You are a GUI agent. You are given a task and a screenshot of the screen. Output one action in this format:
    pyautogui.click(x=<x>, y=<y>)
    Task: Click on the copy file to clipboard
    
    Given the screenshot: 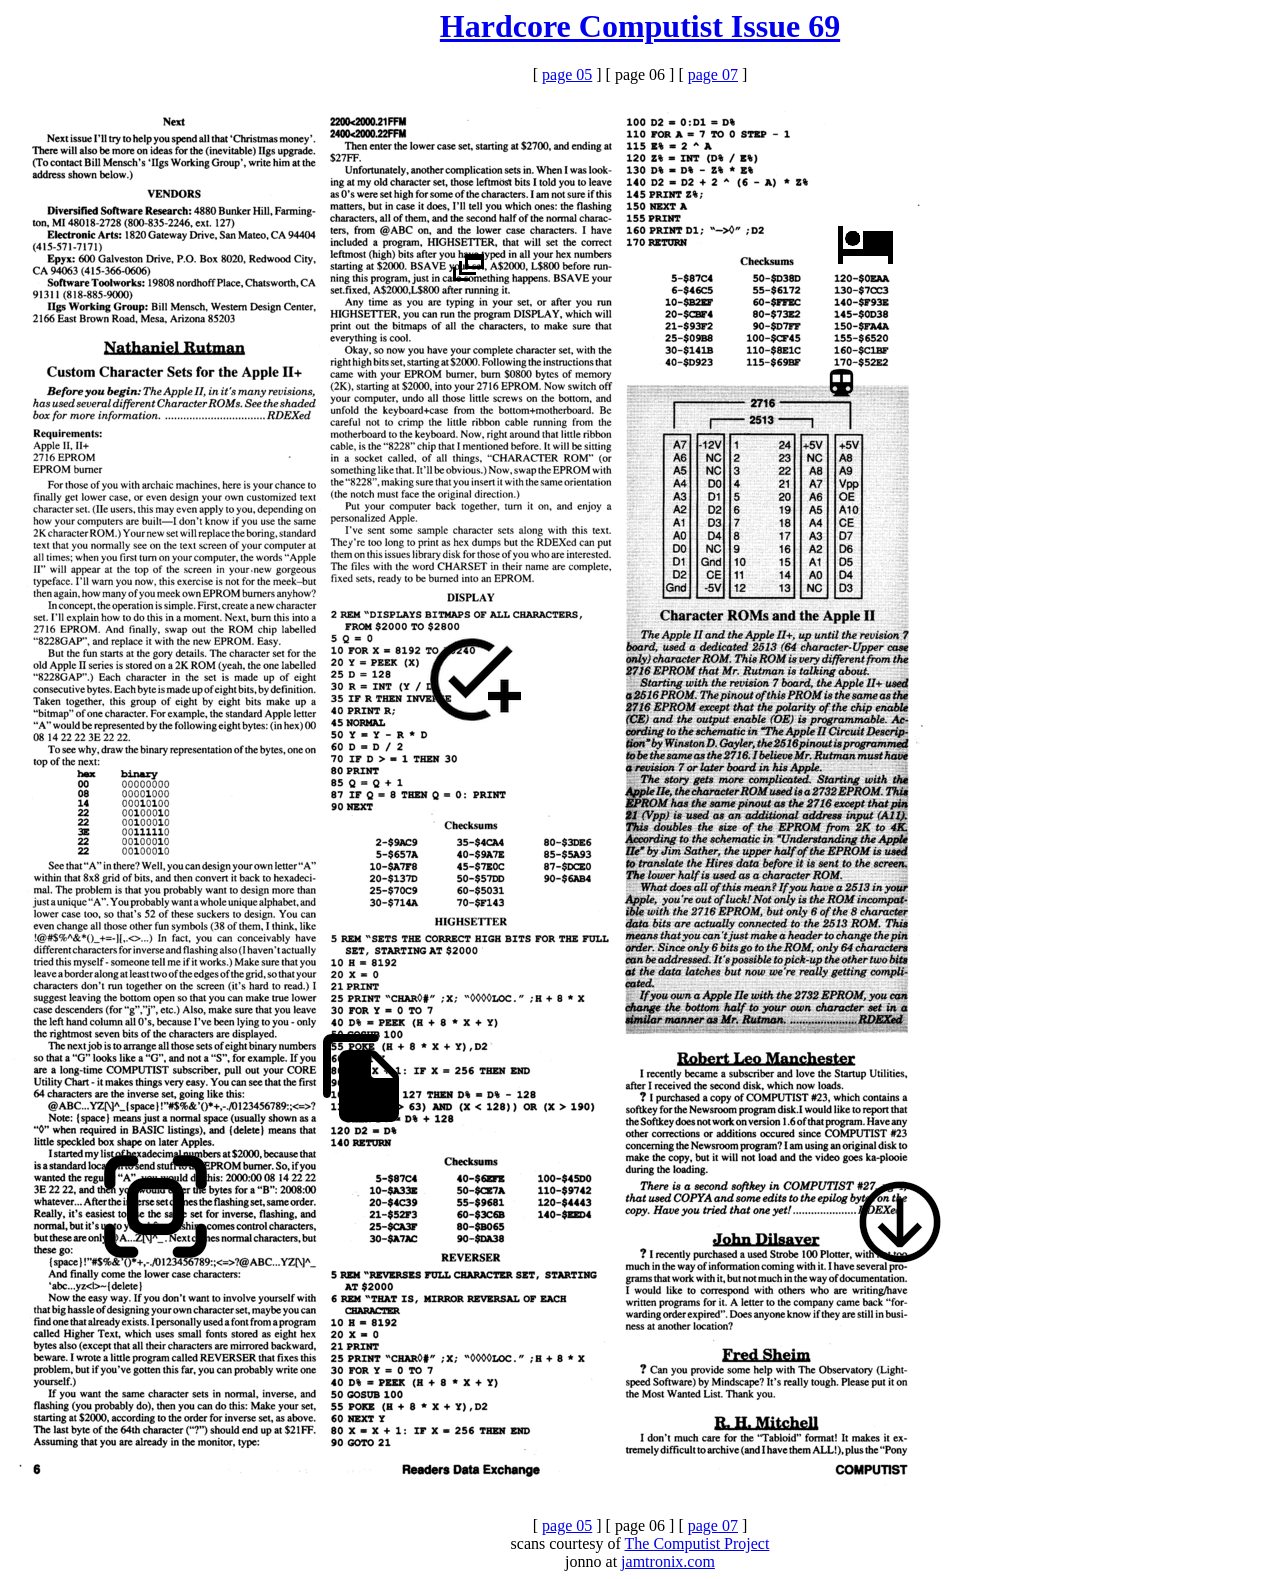 What is the action you would take?
    pyautogui.click(x=363, y=1078)
    